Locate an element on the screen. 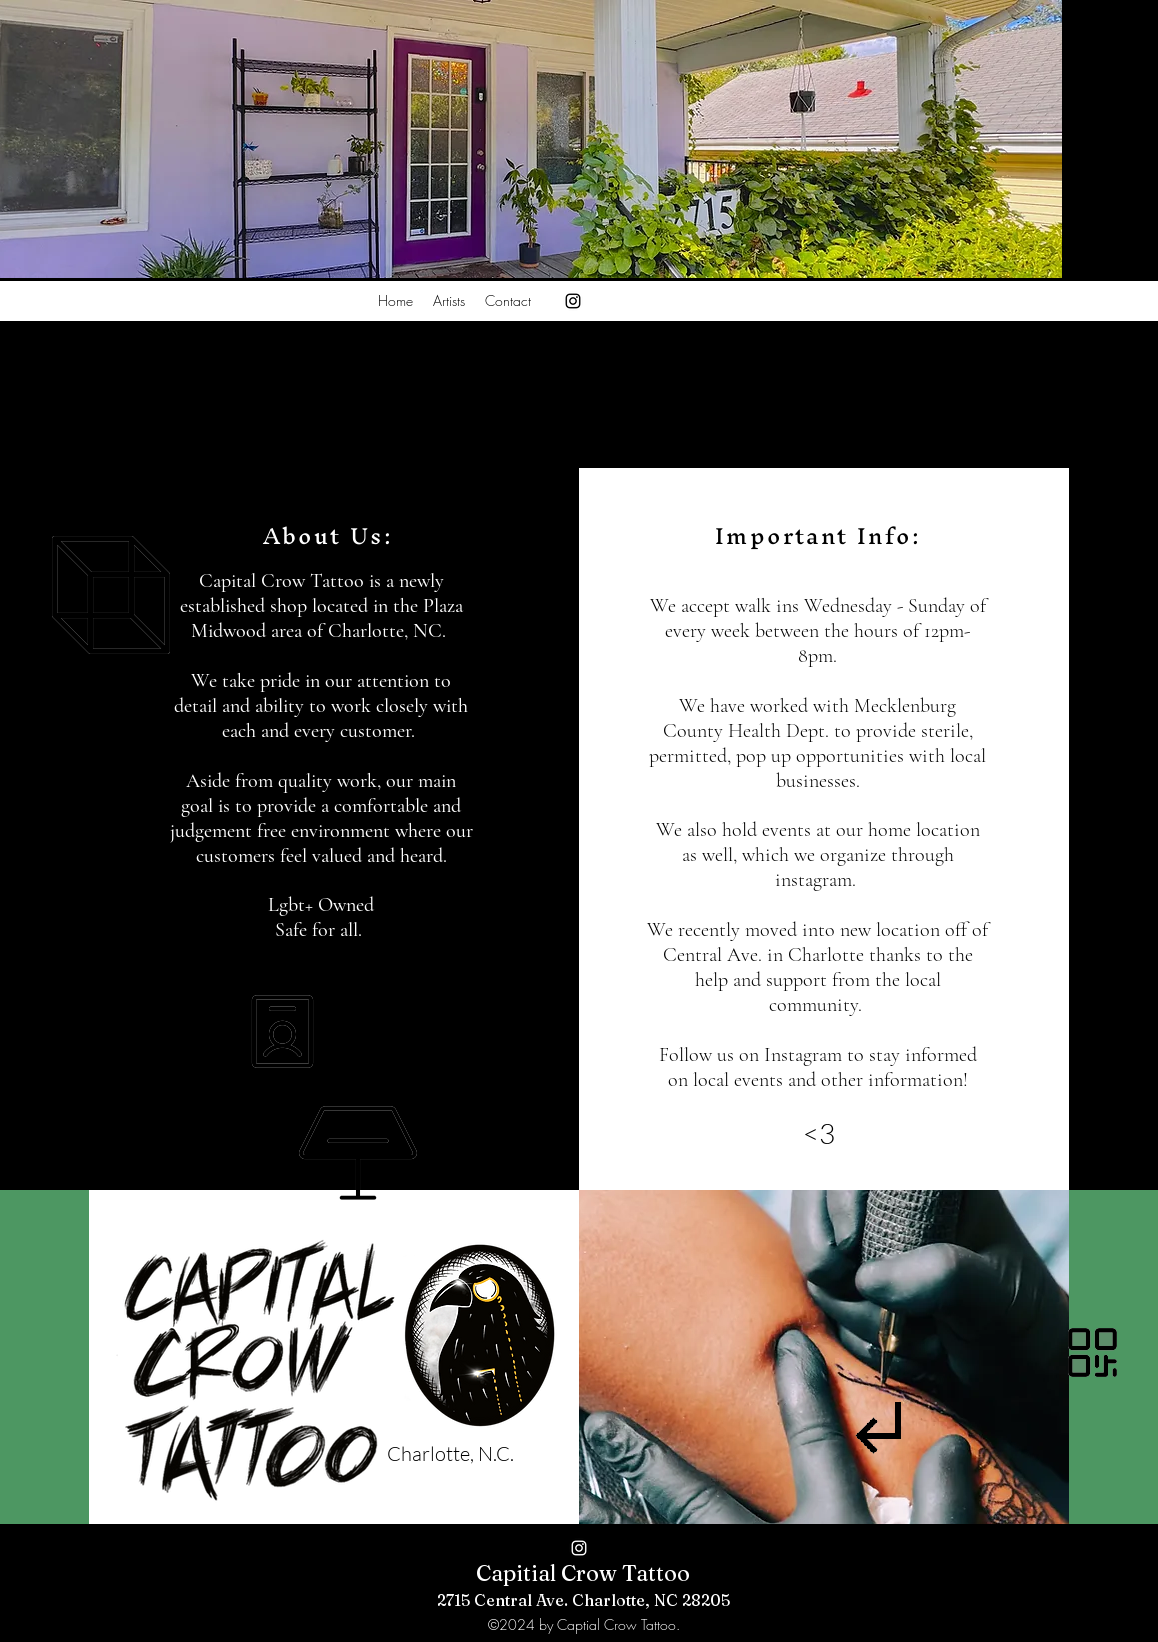  navigate to parent folder or directory is located at coordinates (876, 1426).